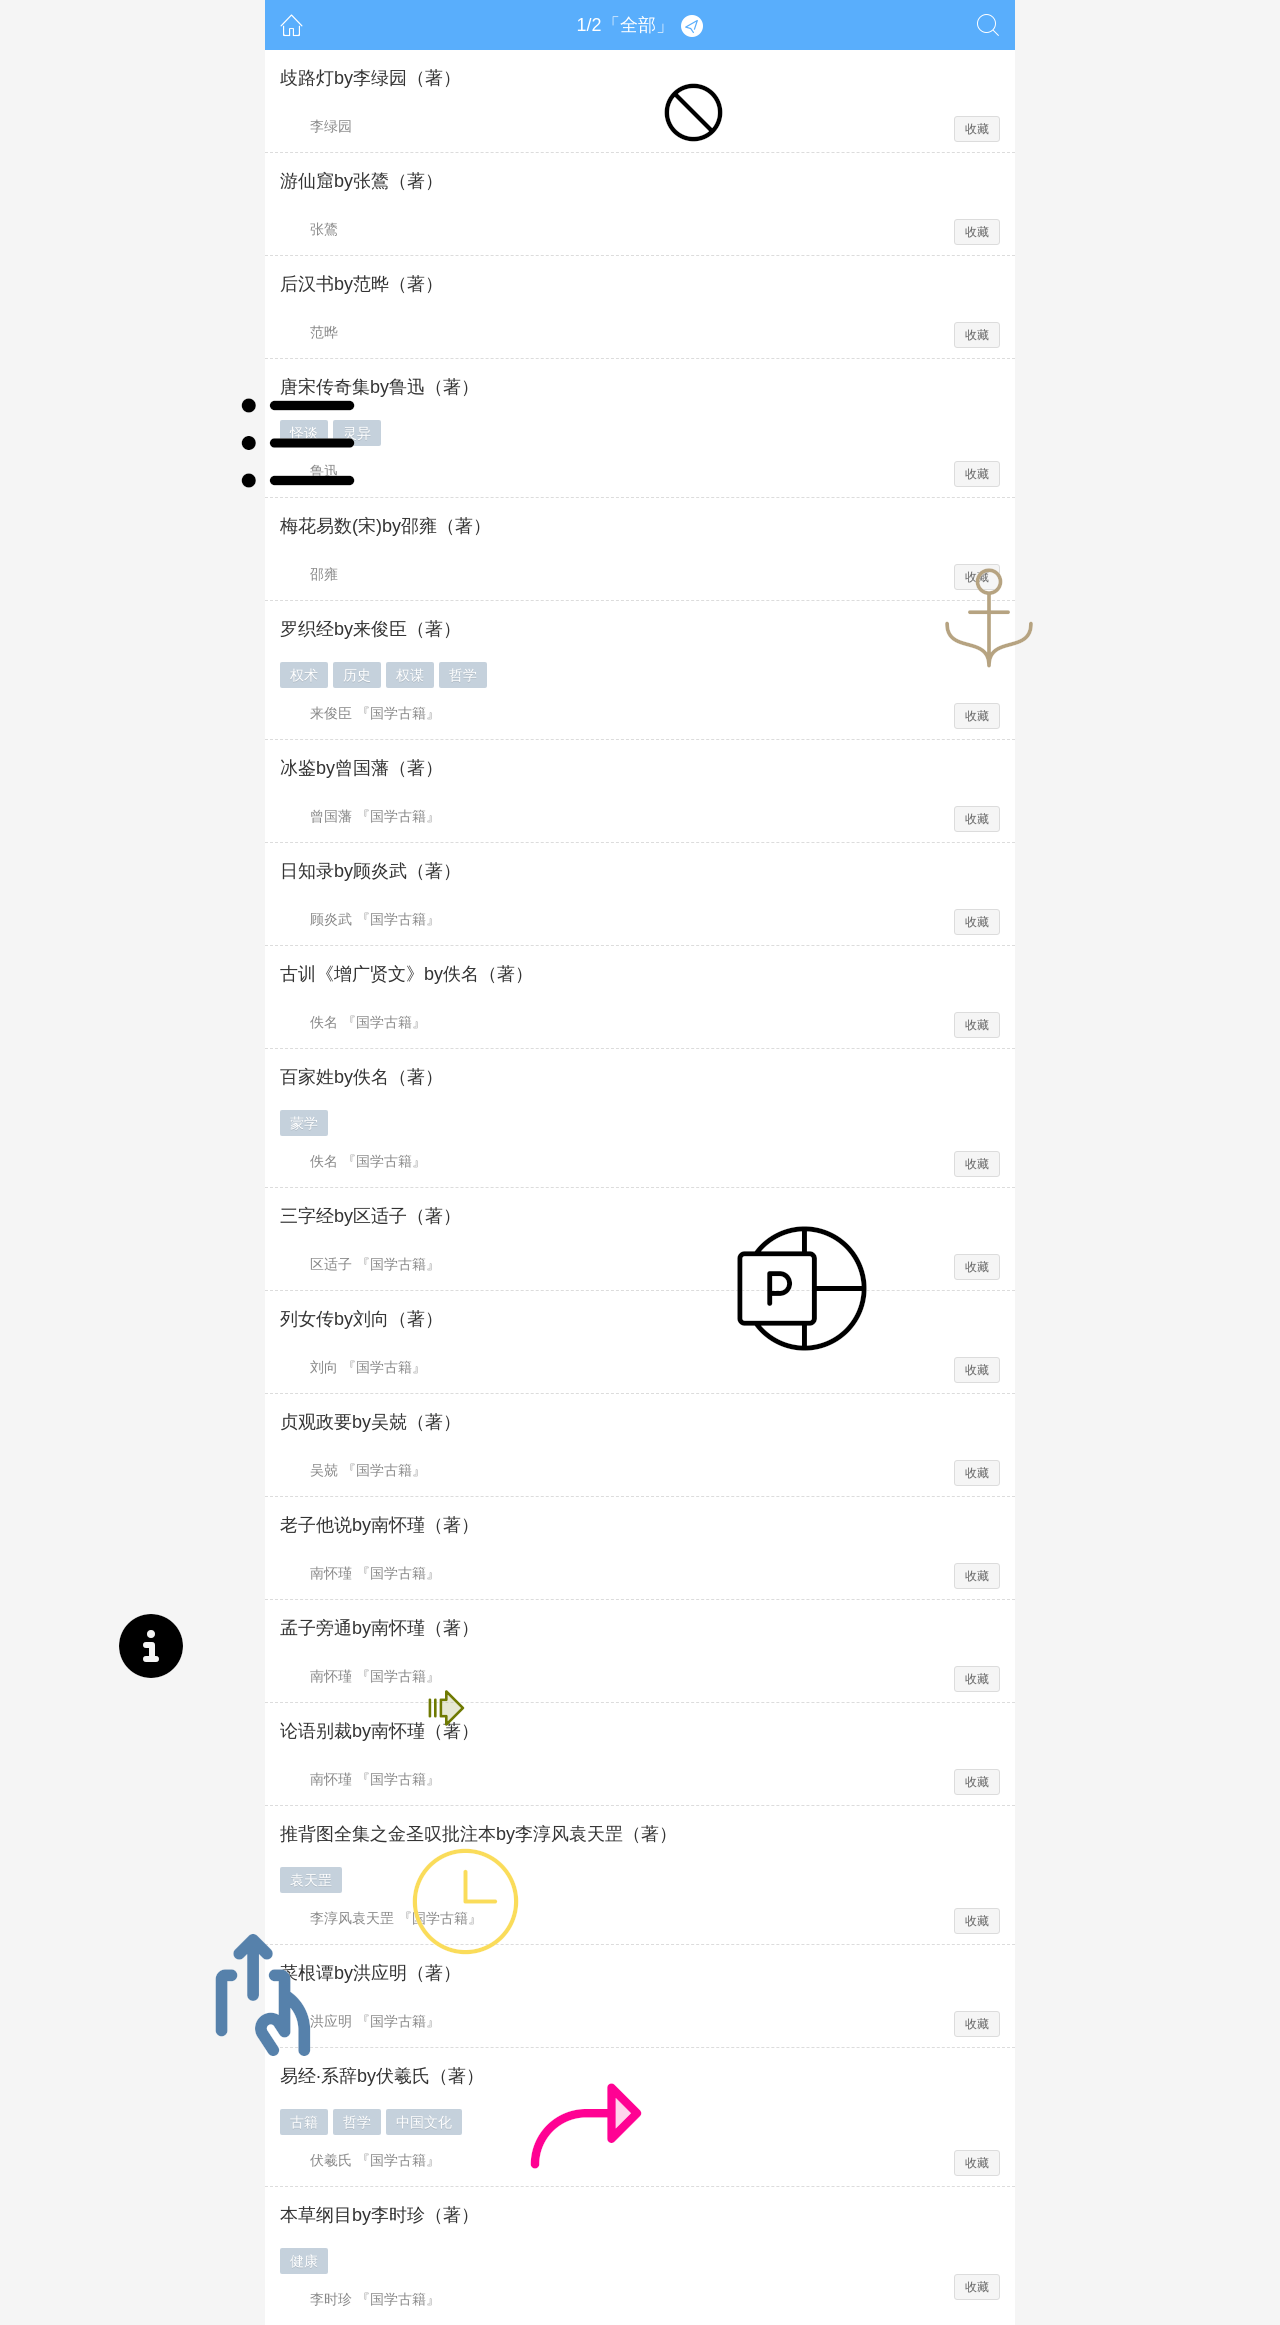 This screenshot has width=1280, height=2325. Describe the element at coordinates (445, 1708) in the screenshot. I see `skip forward or advance to next item` at that location.